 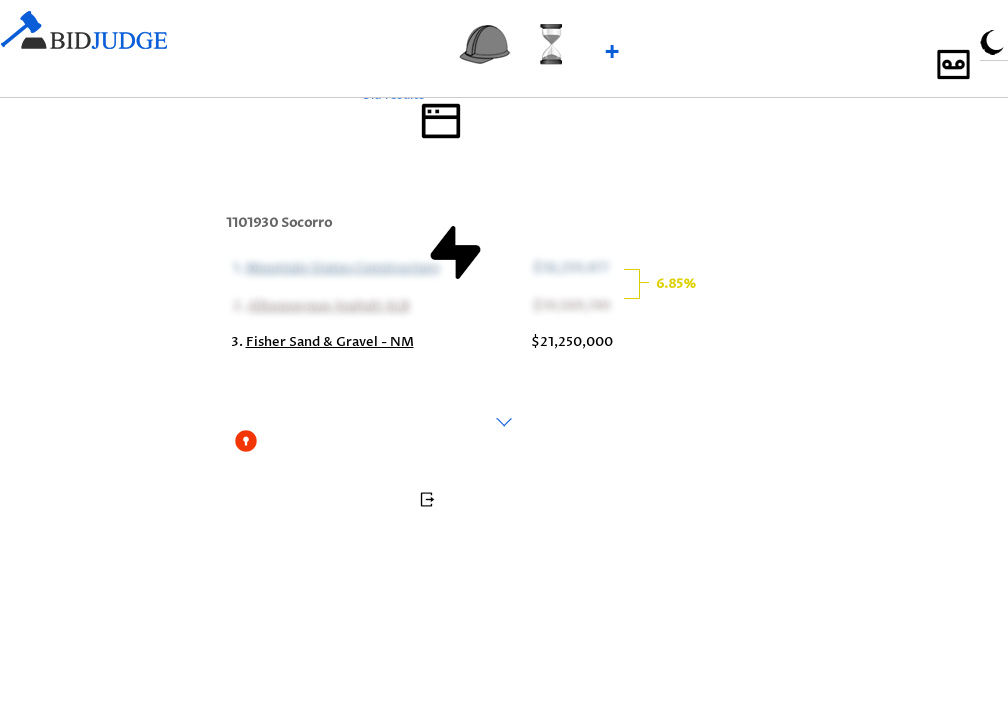 I want to click on lock or secure a room, so click(x=246, y=441).